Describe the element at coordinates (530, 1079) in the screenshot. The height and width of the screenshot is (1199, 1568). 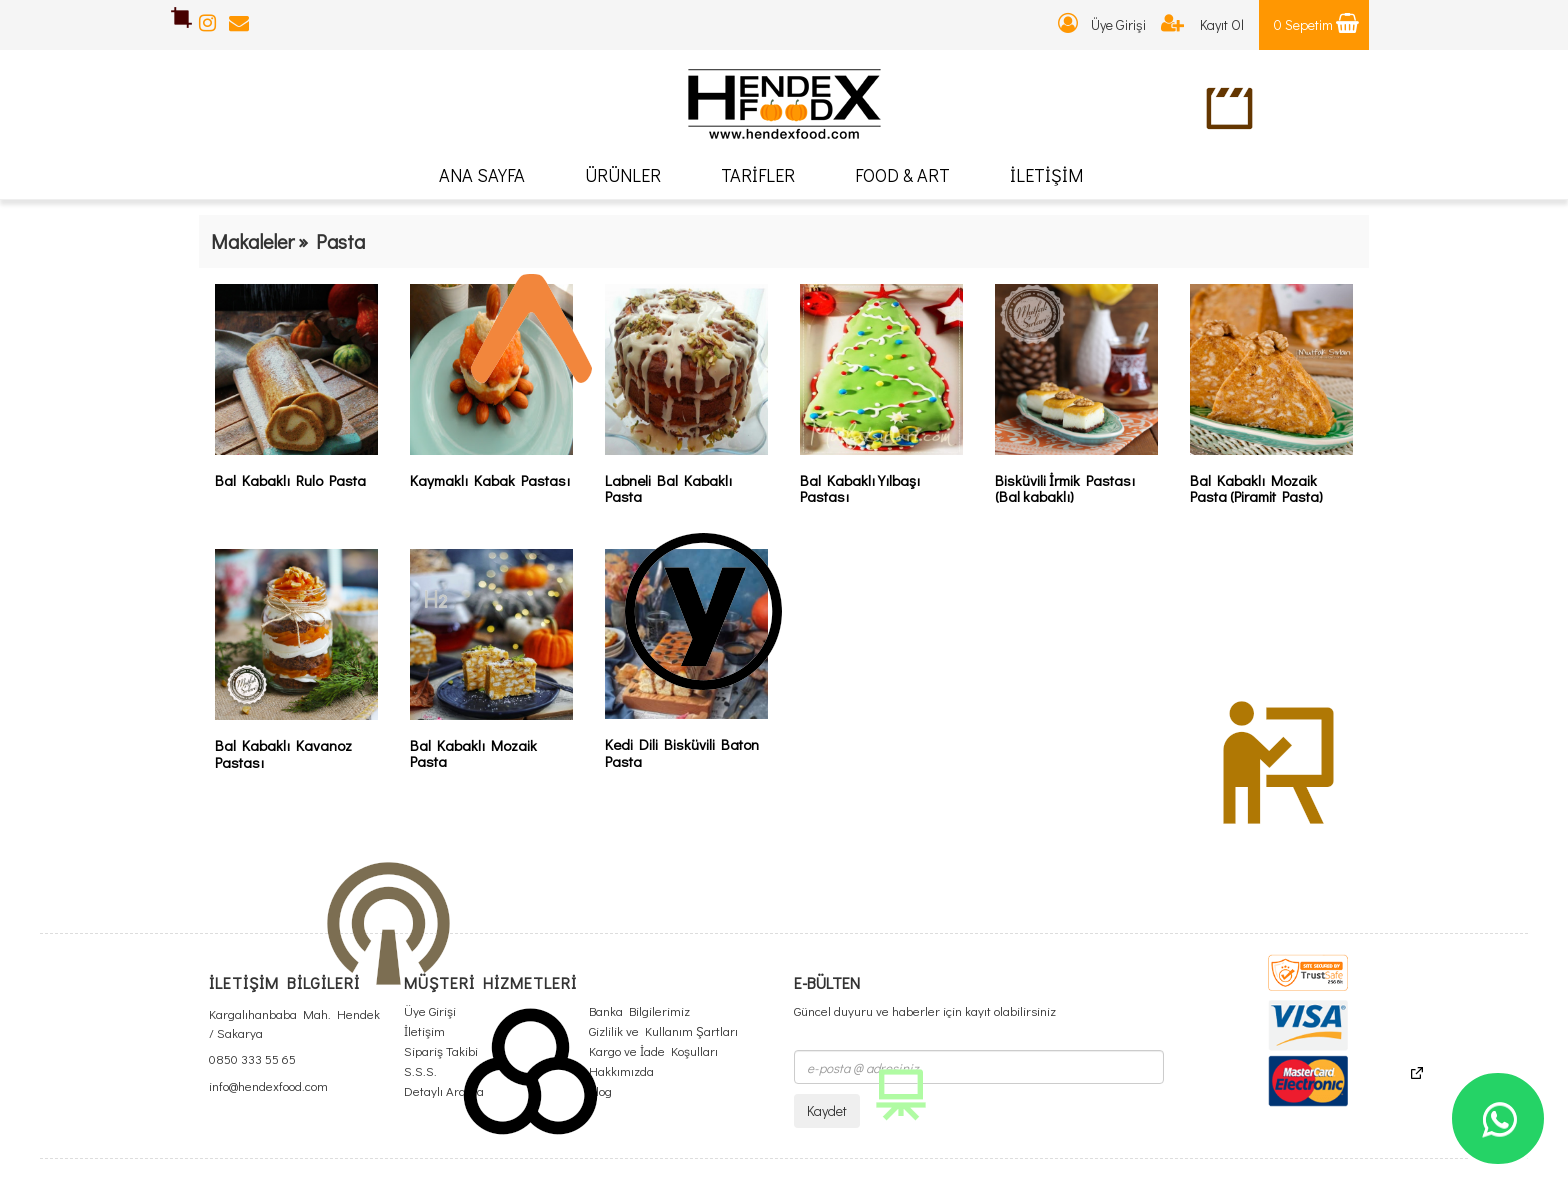
I see `adjust color filter settings` at that location.